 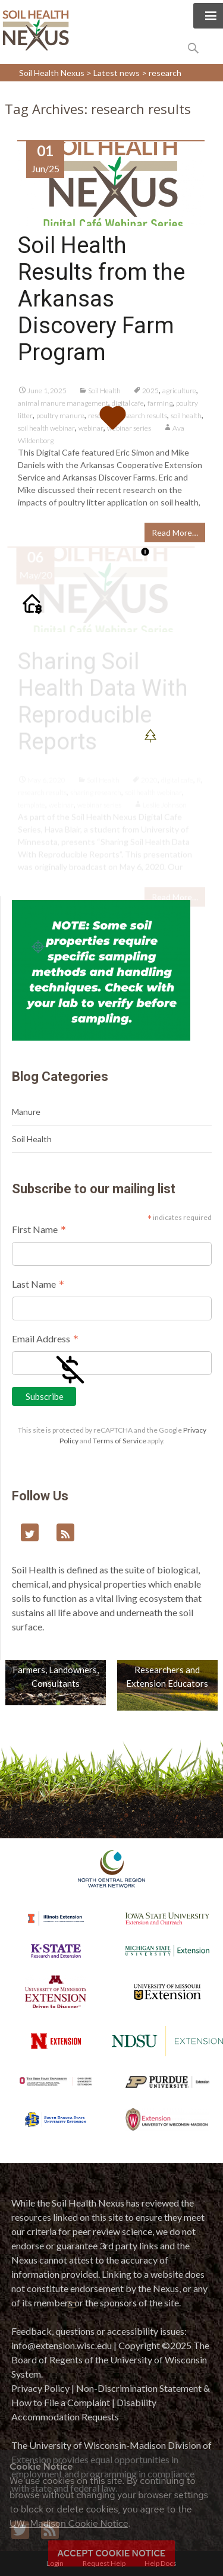 I want to click on open file folder, so click(x=72, y=2304).